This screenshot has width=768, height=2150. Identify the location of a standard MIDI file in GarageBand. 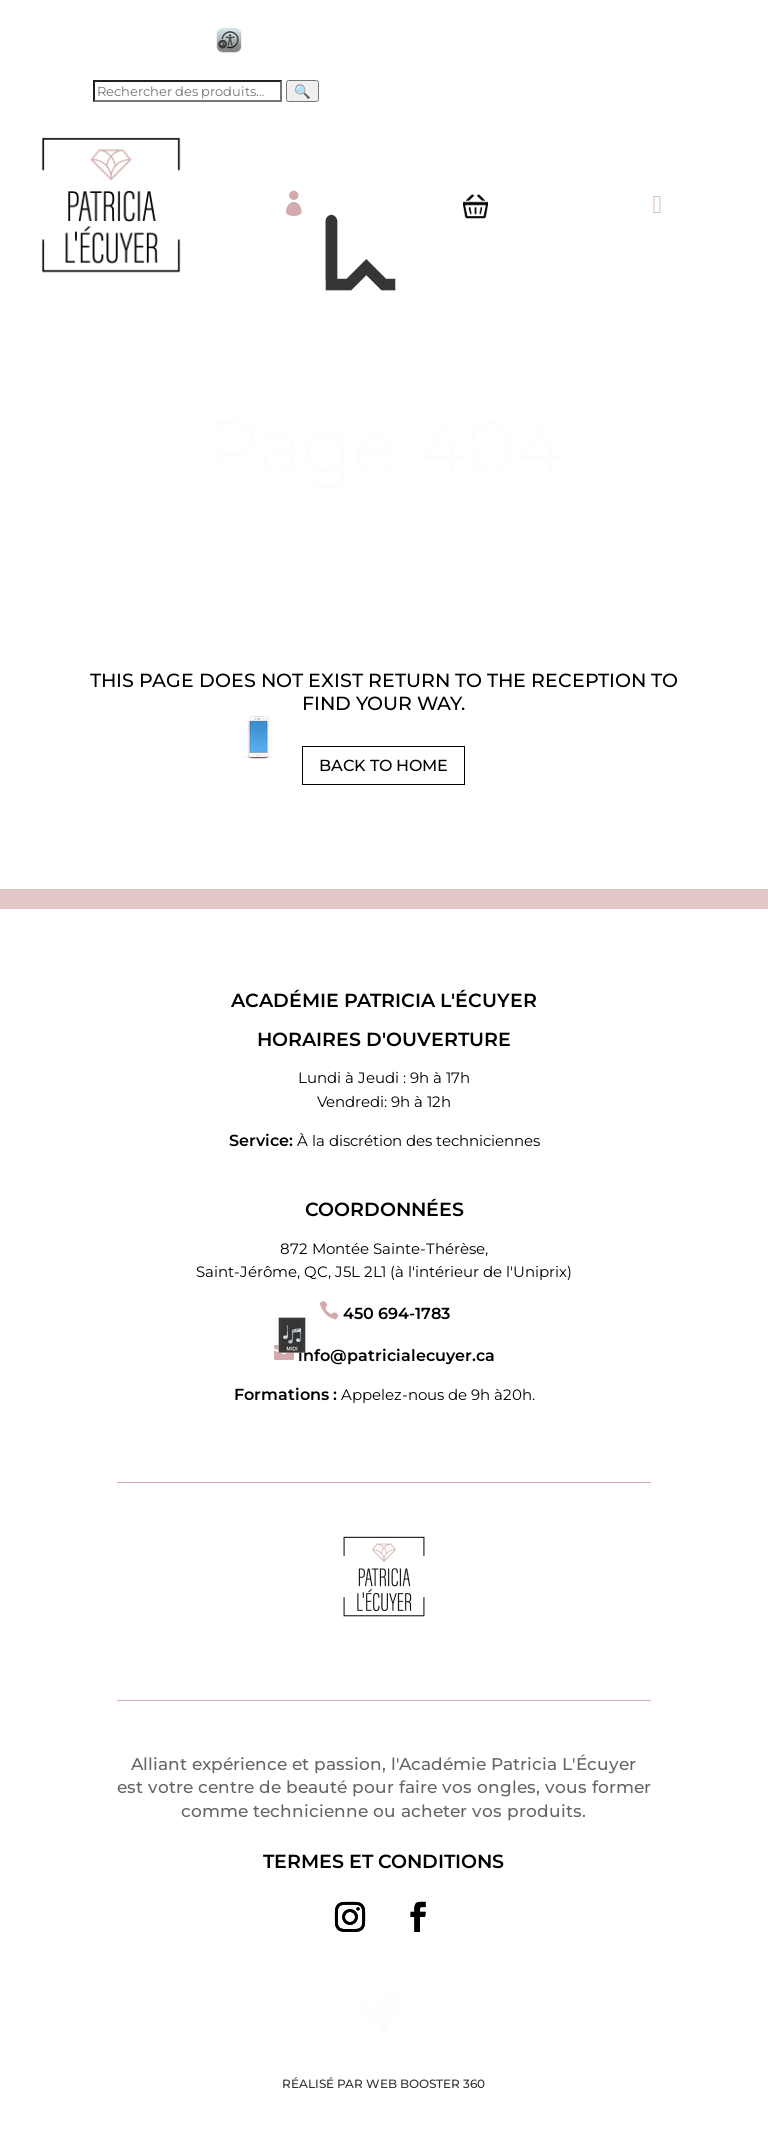
(292, 1336).